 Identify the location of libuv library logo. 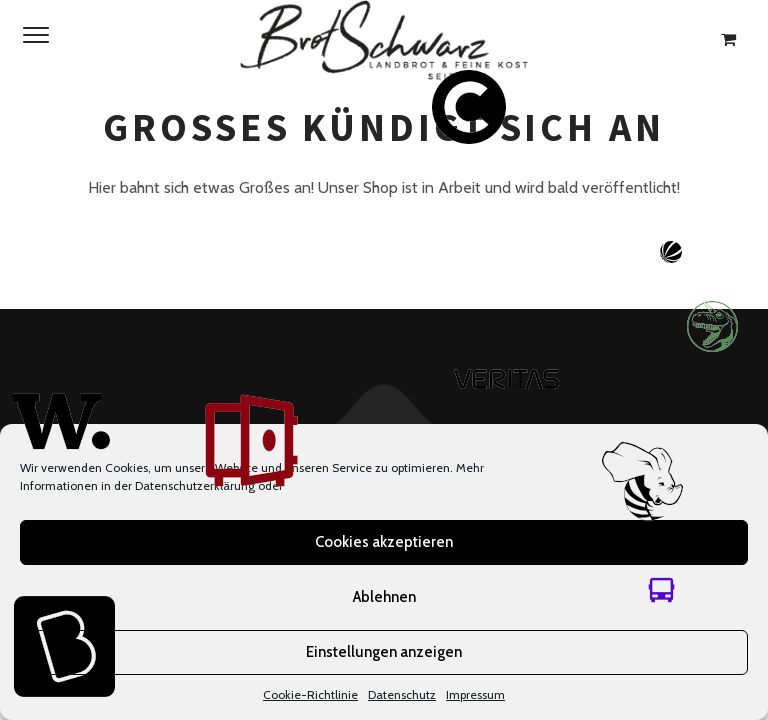
(712, 326).